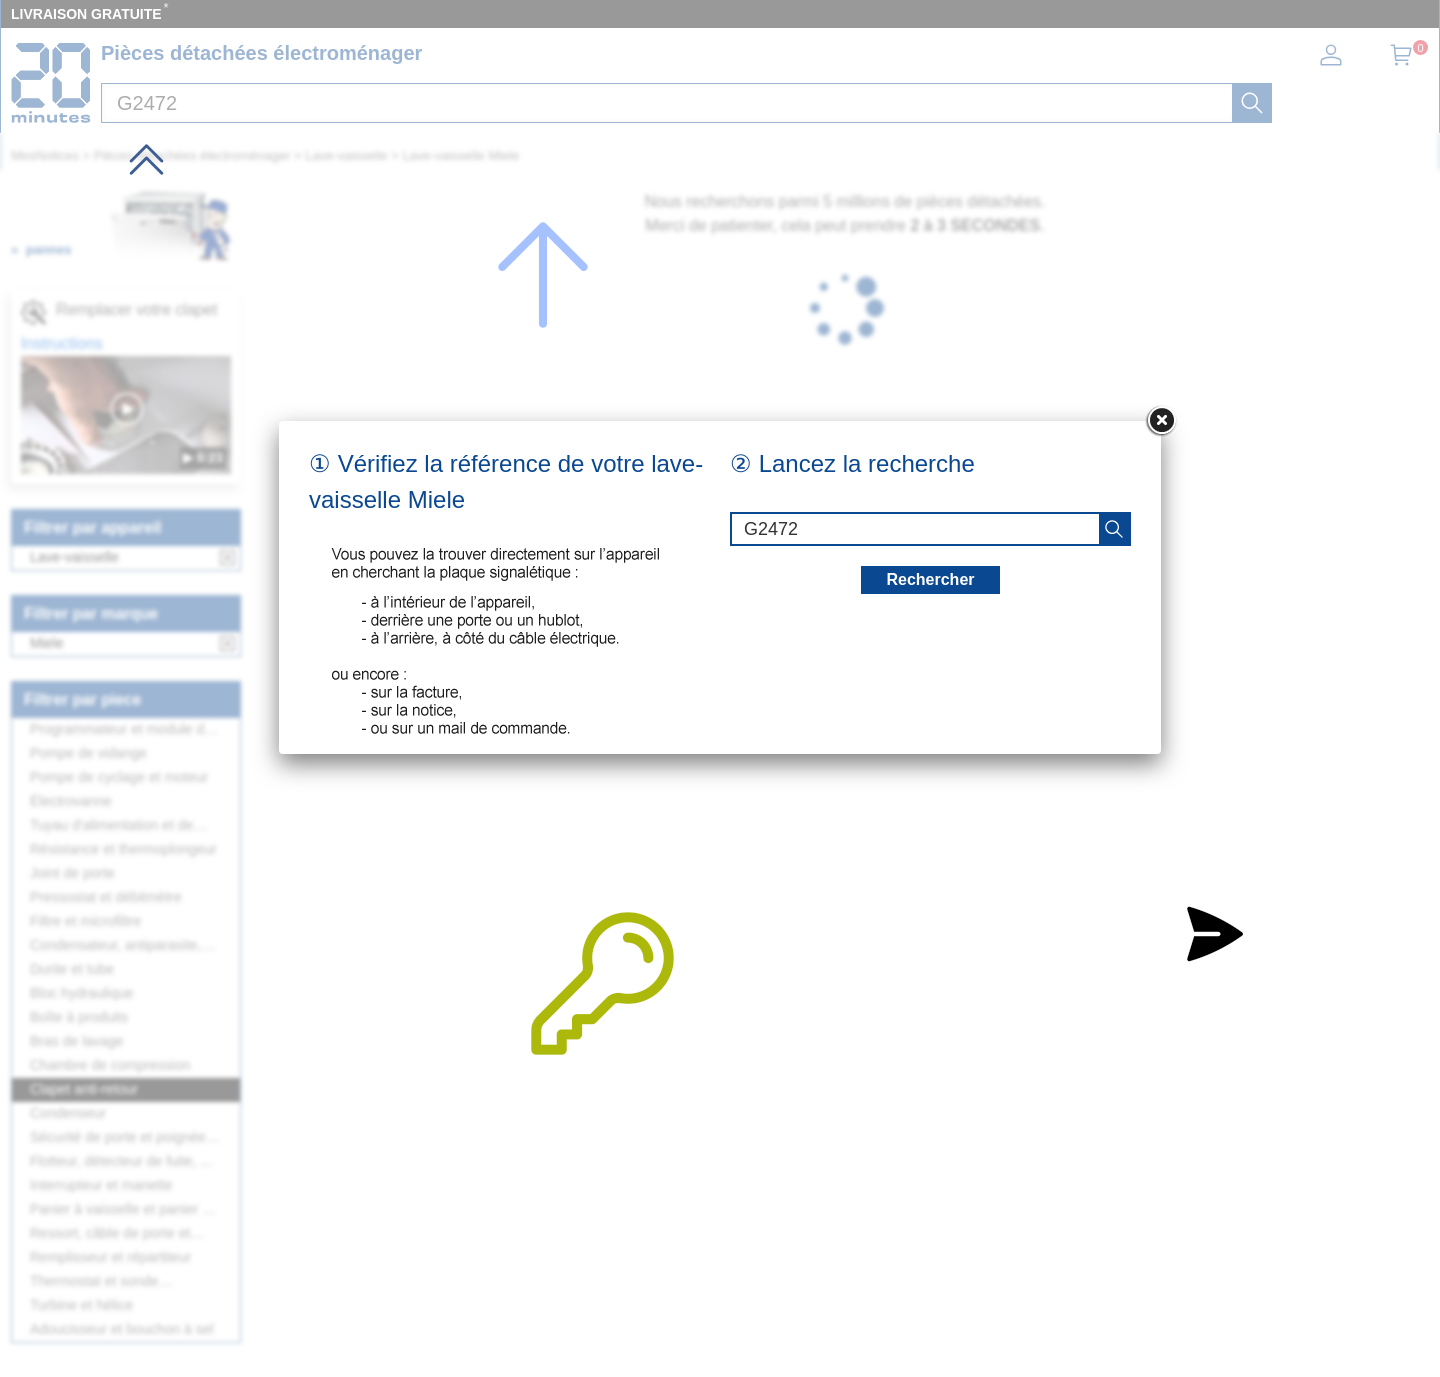 Image resolution: width=1440 pixels, height=1377 pixels. What do you see at coordinates (1214, 934) in the screenshot?
I see `send a message` at bounding box center [1214, 934].